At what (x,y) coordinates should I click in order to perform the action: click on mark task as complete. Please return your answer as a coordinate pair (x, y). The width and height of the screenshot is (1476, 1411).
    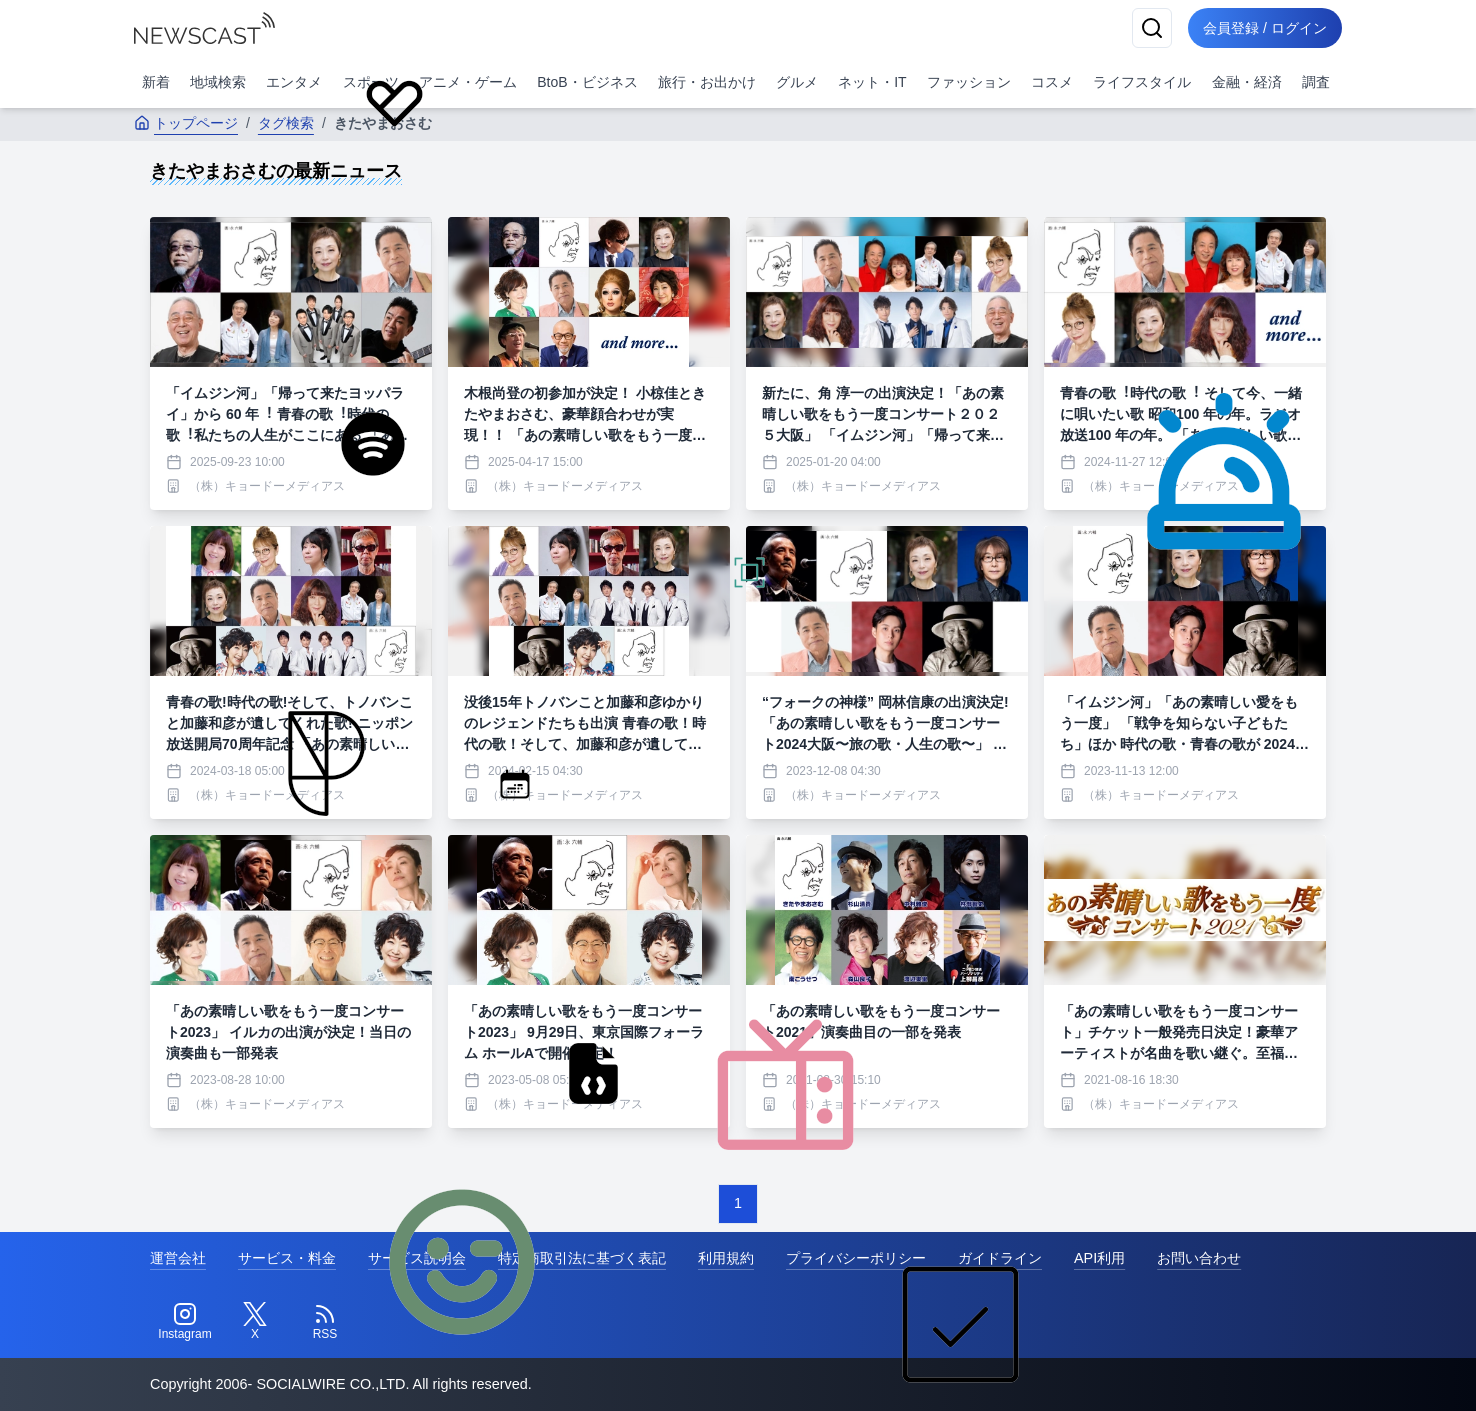
    Looking at the image, I should click on (960, 1324).